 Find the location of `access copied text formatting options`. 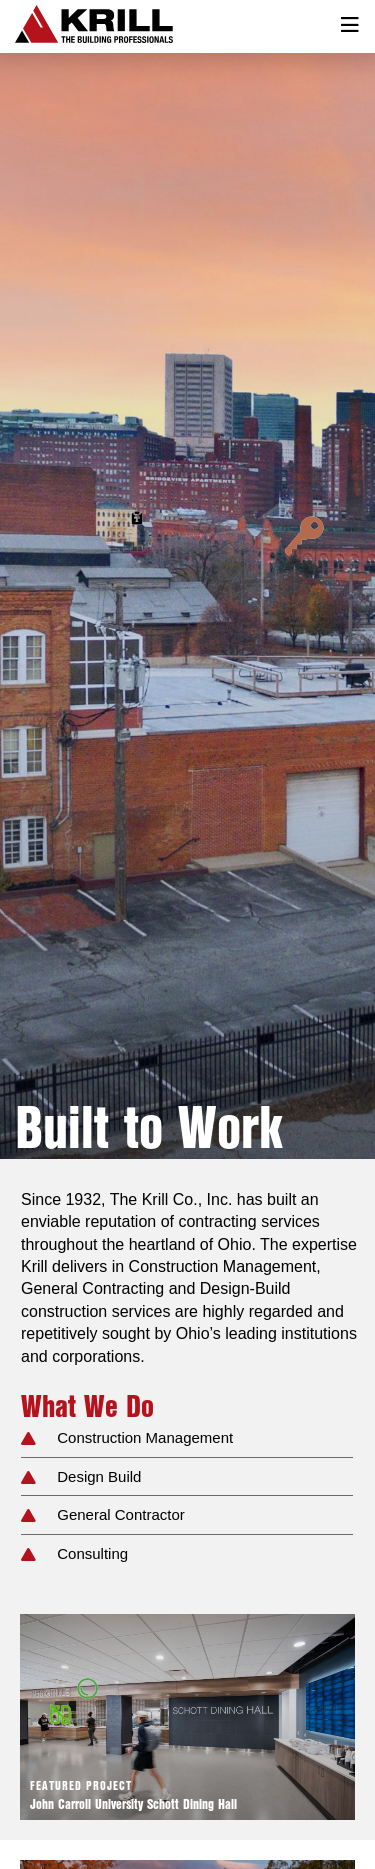

access copied text formatting options is located at coordinates (137, 518).